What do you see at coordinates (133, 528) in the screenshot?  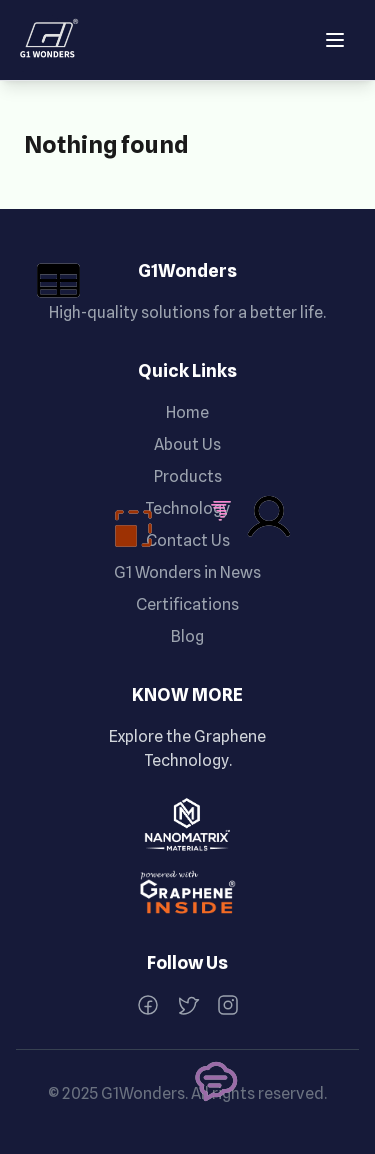 I see `resize an element or window` at bounding box center [133, 528].